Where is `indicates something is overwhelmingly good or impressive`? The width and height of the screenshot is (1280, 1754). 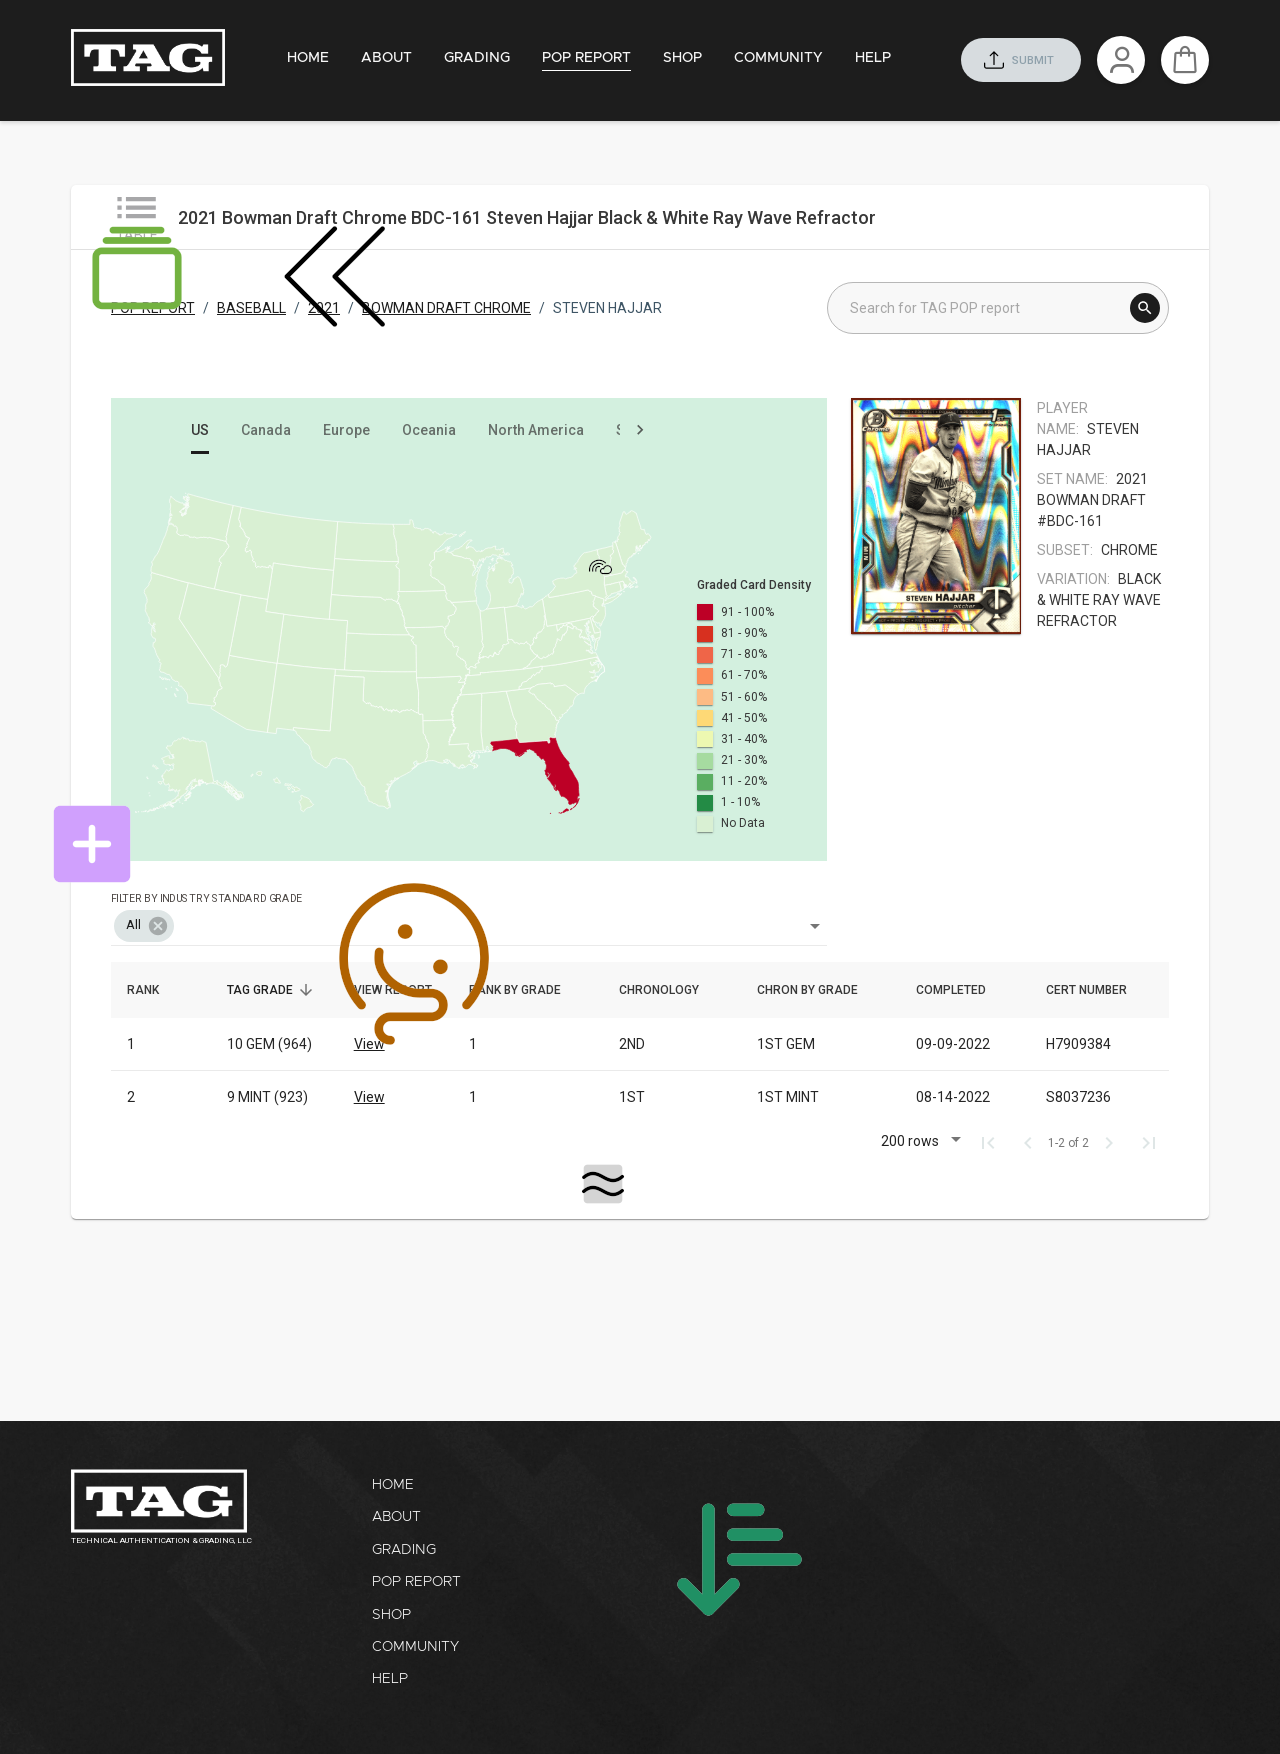 indicates something is overwhelmingly good or impressive is located at coordinates (414, 958).